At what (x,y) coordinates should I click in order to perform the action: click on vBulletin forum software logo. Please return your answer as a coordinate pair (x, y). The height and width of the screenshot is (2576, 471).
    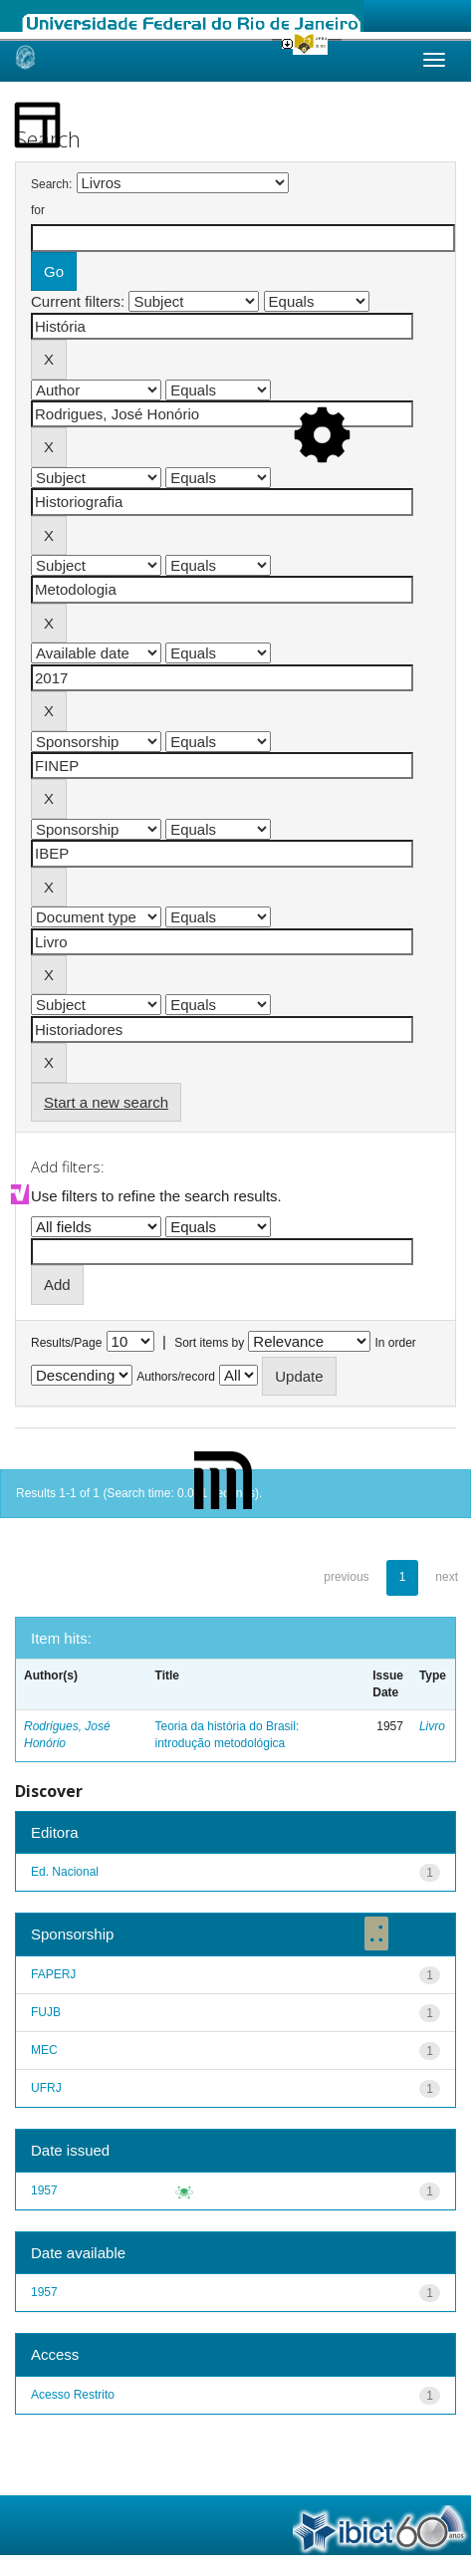
    Looking at the image, I should click on (20, 1194).